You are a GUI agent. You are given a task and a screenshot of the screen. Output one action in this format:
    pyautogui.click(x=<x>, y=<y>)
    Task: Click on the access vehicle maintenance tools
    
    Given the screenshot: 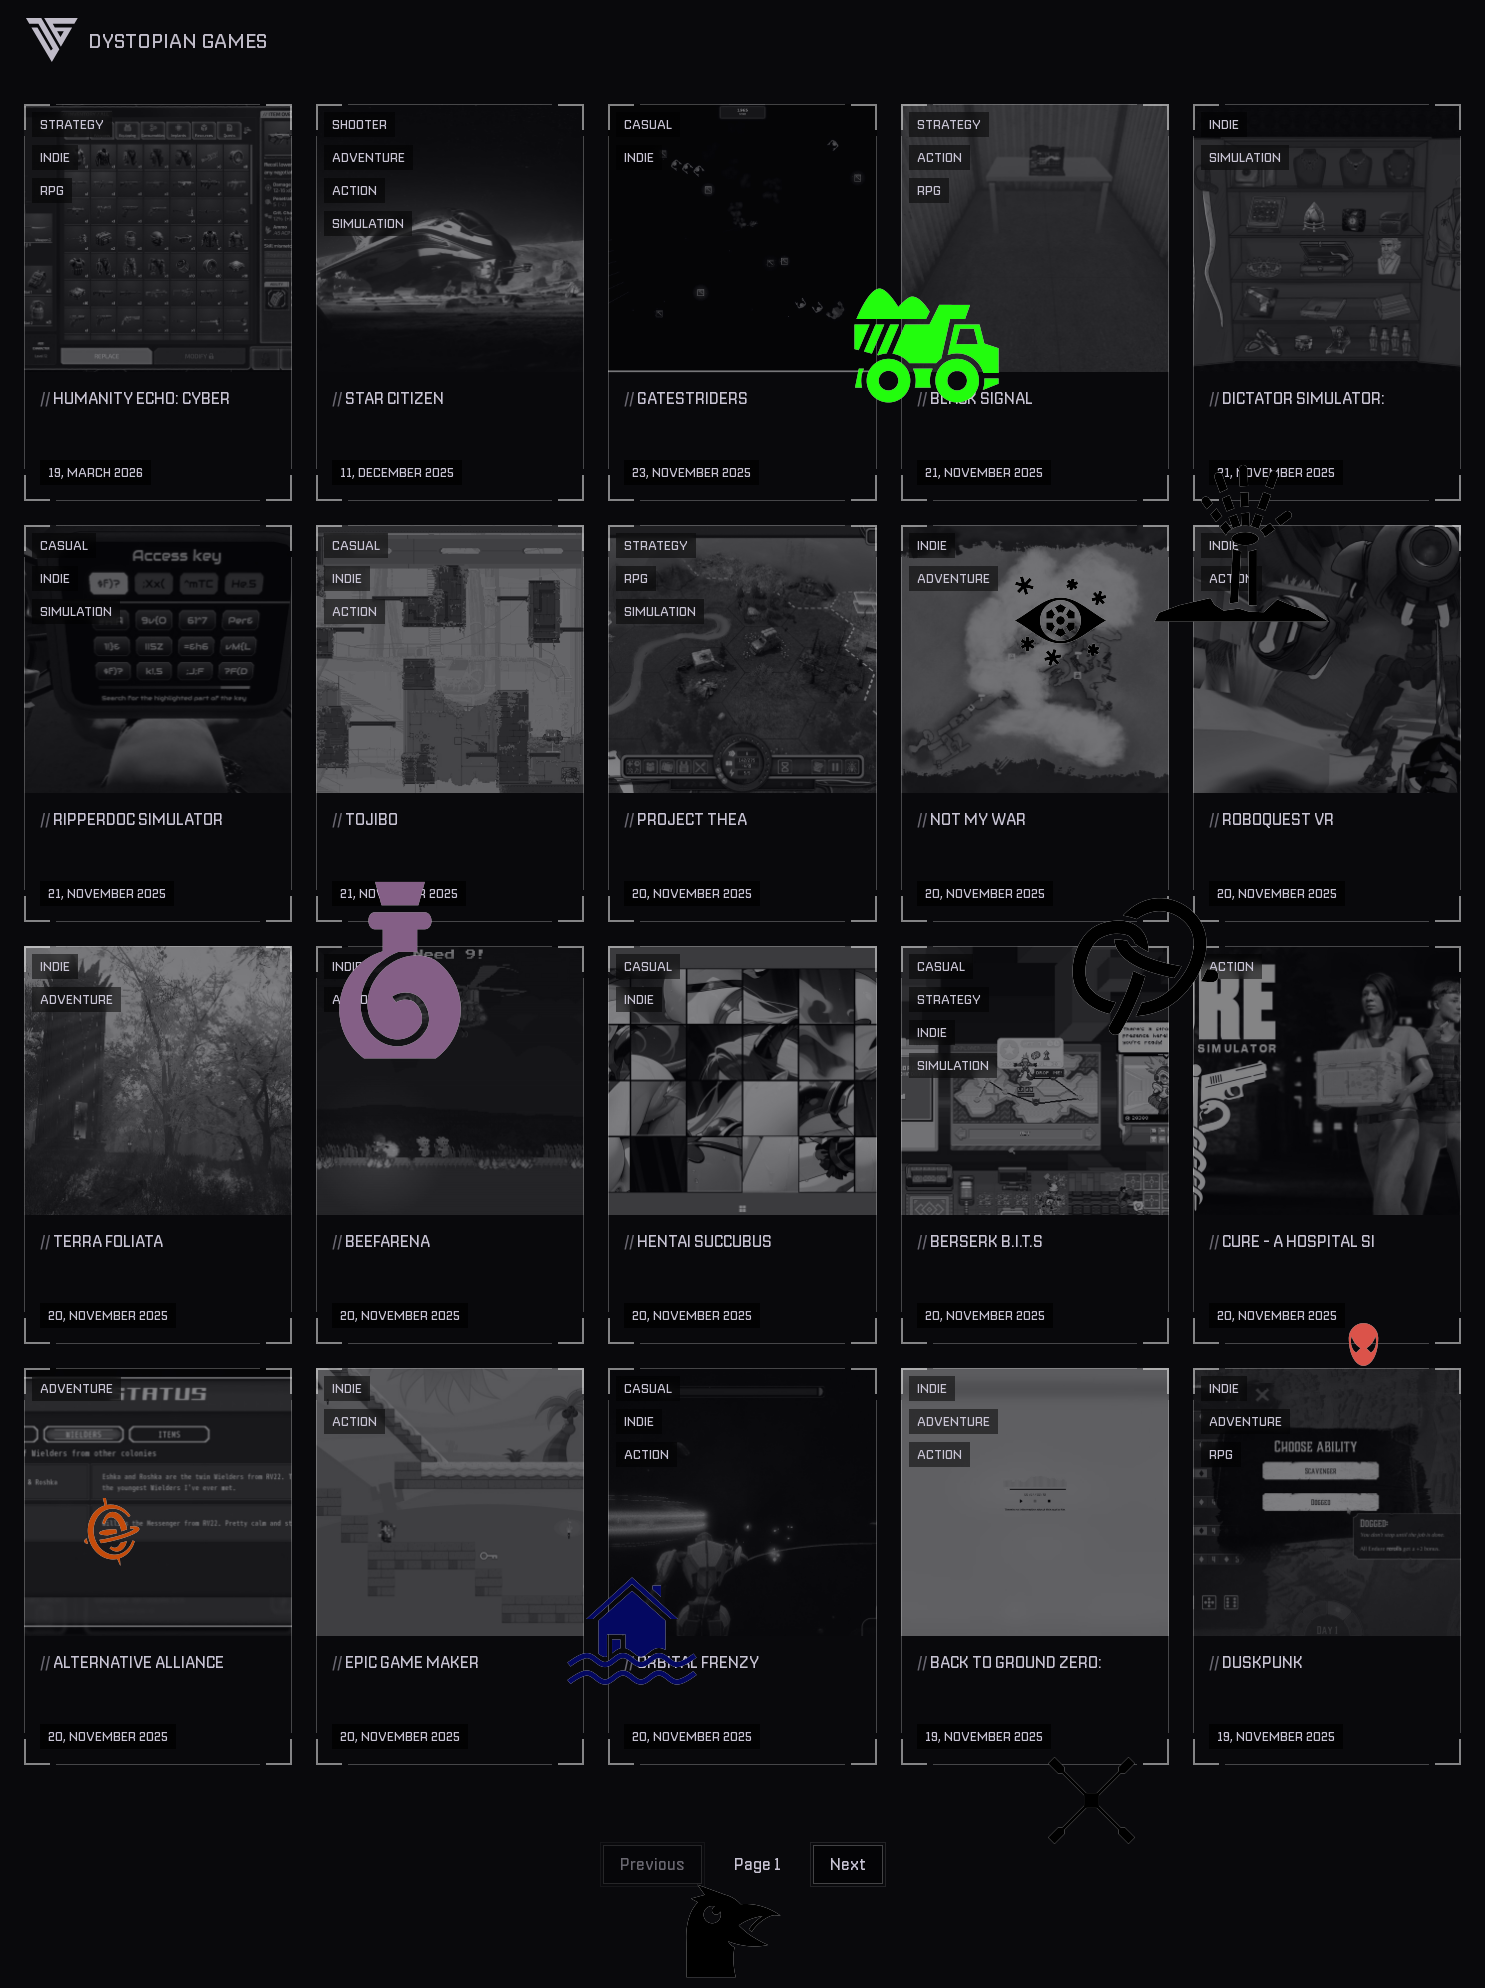 What is the action you would take?
    pyautogui.click(x=1091, y=1800)
    